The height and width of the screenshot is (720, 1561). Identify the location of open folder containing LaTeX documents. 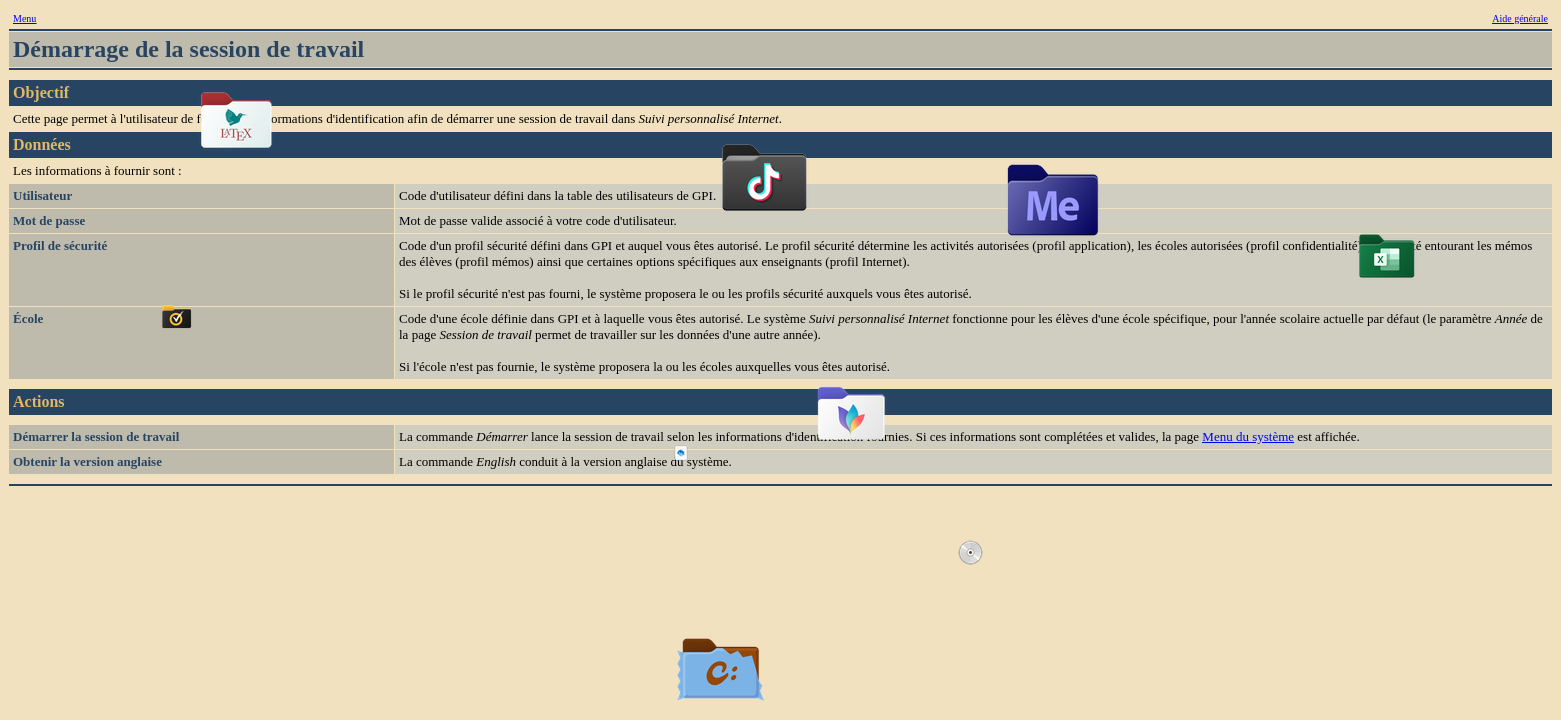
(236, 122).